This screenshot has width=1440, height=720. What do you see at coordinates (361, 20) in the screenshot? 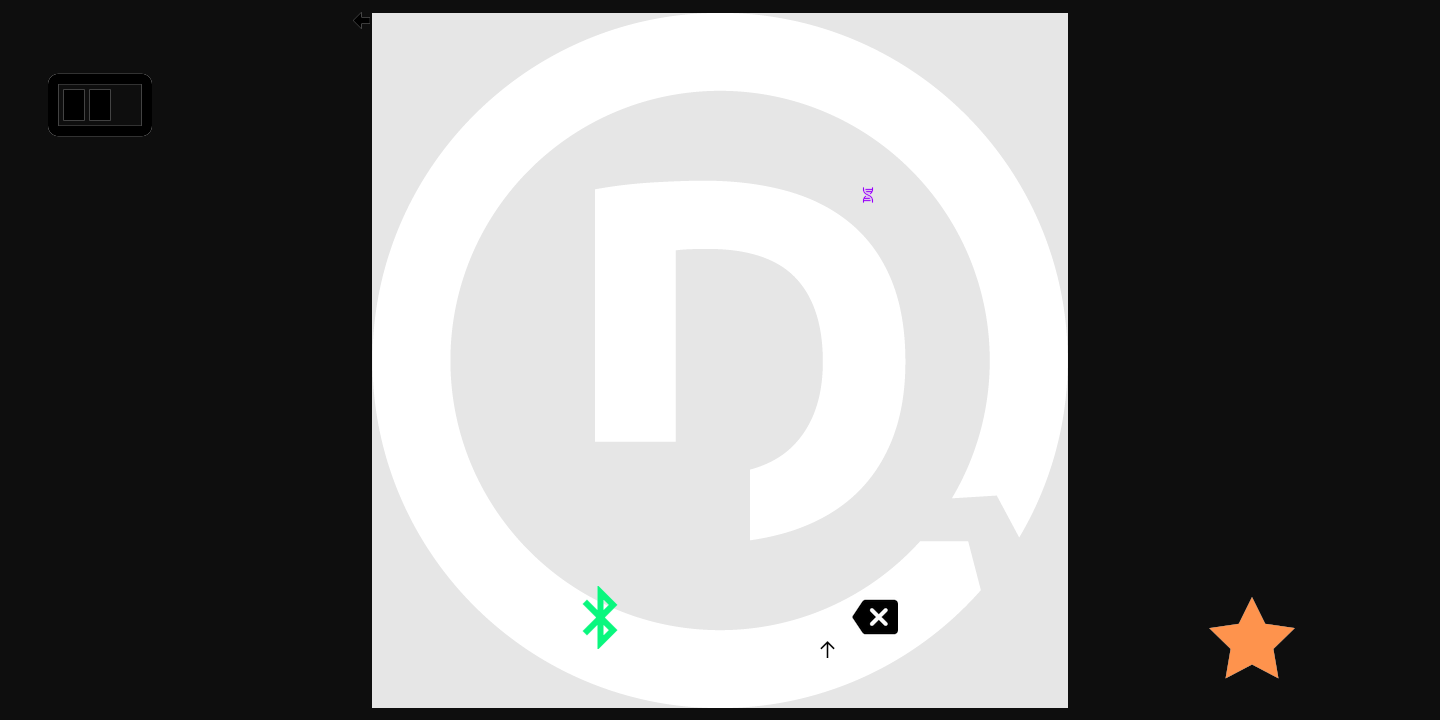
I see `go back to the previous screen` at bounding box center [361, 20].